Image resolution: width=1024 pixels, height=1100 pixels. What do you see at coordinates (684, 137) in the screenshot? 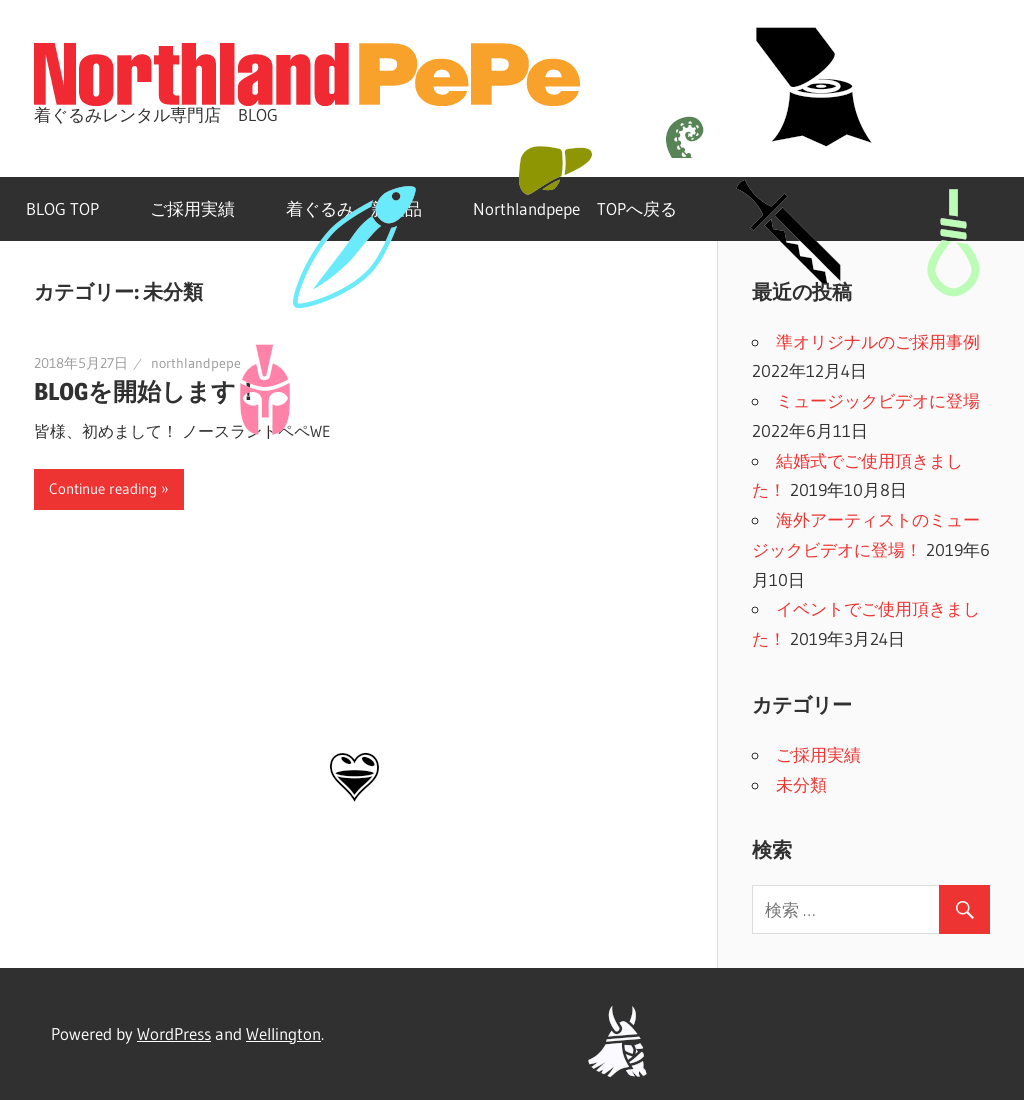
I see `indicates a sea creature or ocean-themed game element` at bounding box center [684, 137].